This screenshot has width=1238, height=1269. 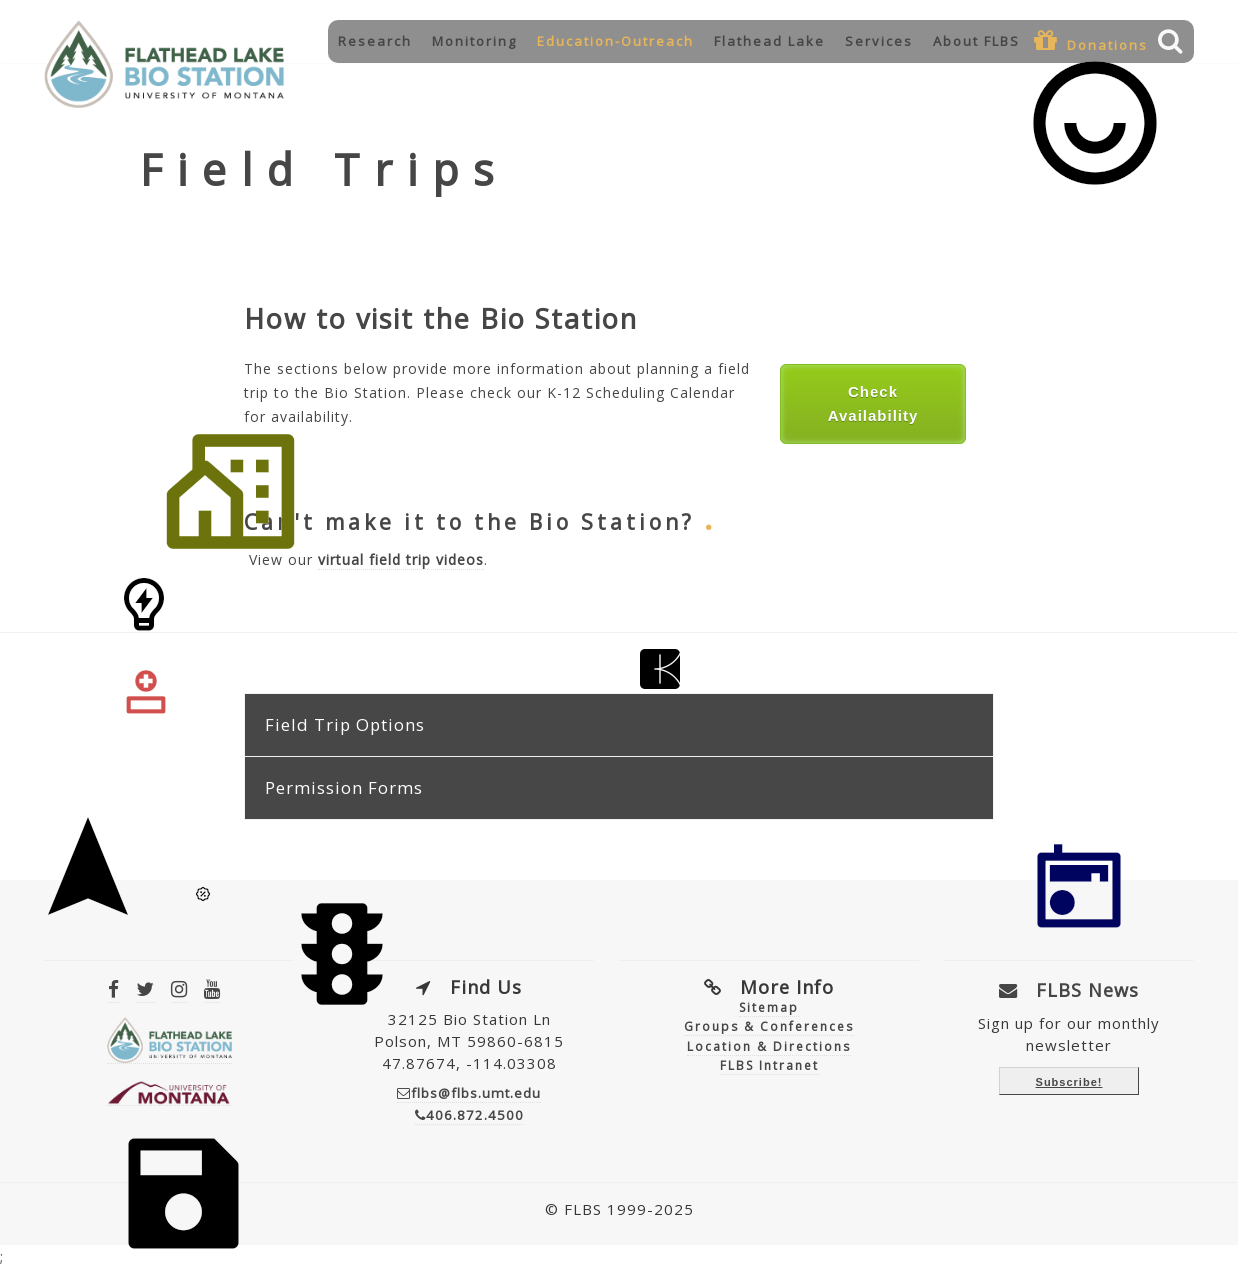 I want to click on view available discounts or promotions, so click(x=203, y=894).